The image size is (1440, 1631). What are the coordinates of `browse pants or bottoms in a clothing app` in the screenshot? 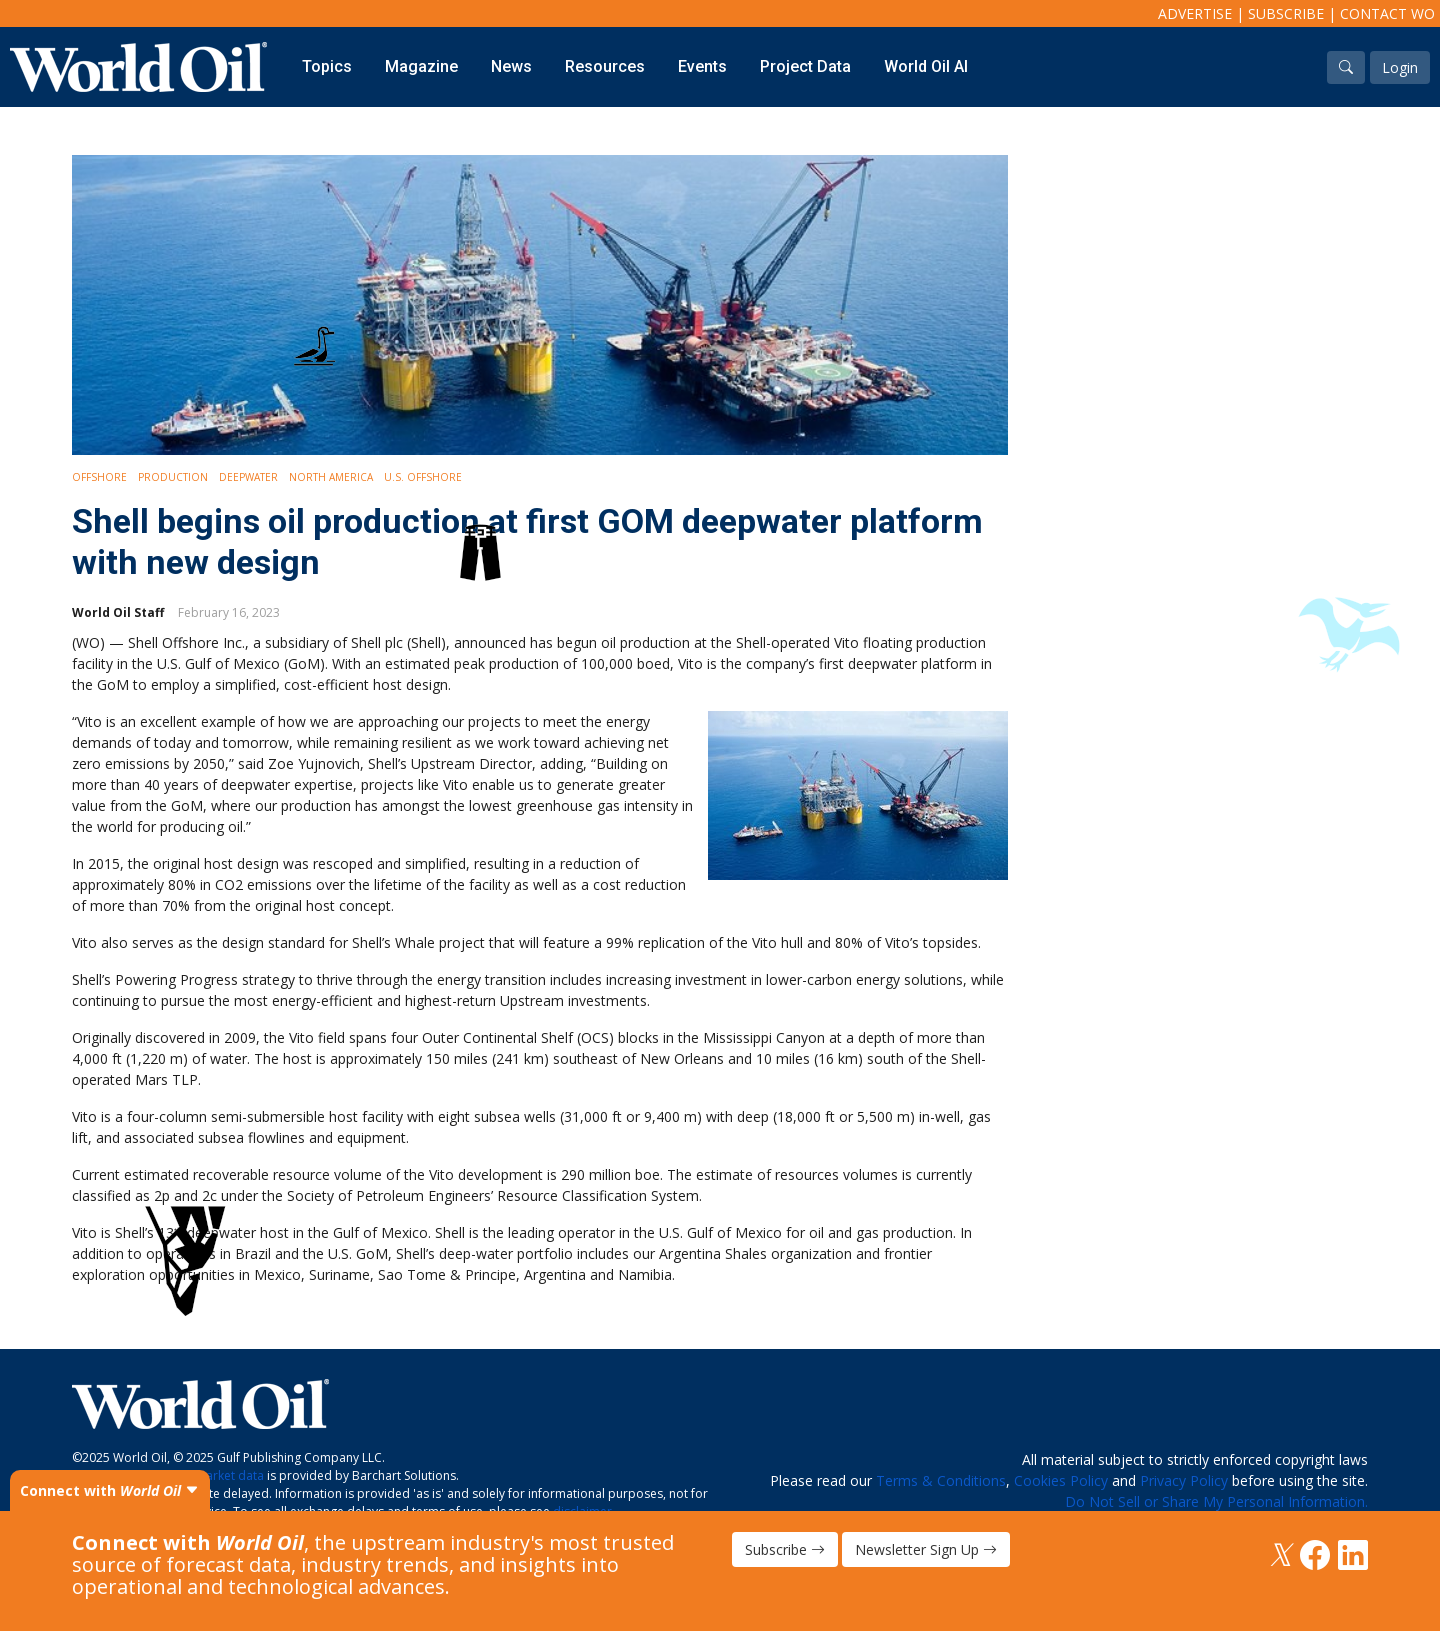 It's located at (479, 552).